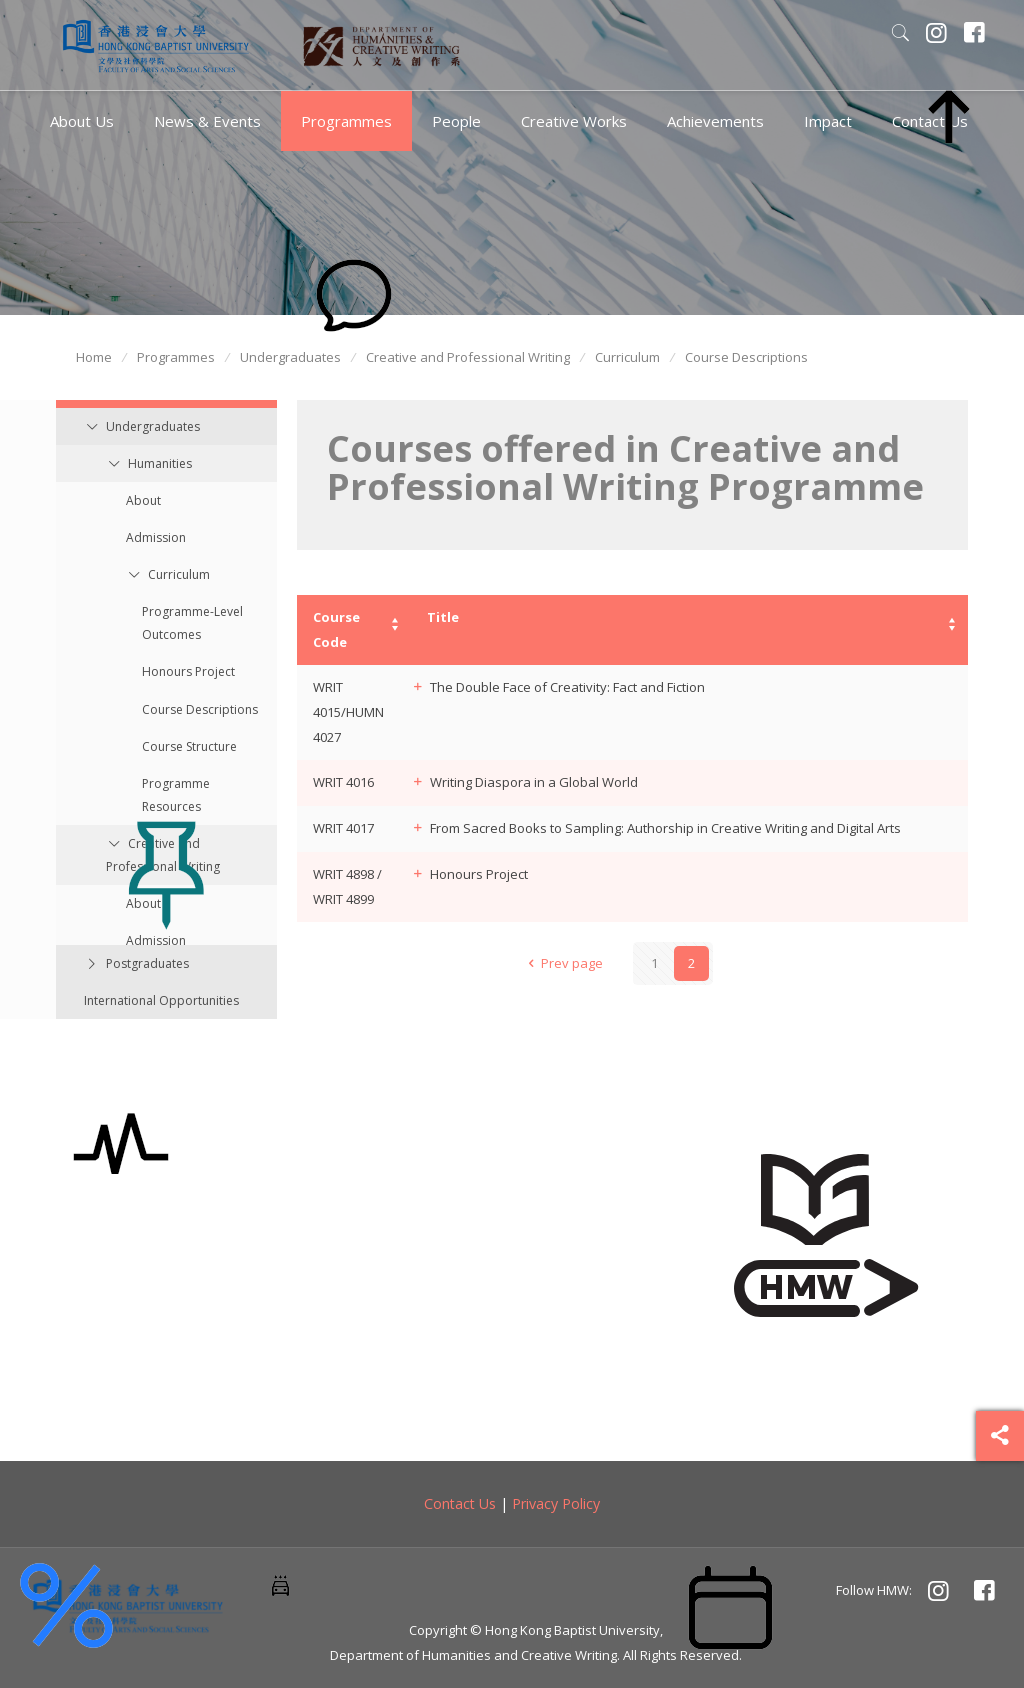 The width and height of the screenshot is (1024, 1688). Describe the element at coordinates (730, 1607) in the screenshot. I see `view calendar or schedule` at that location.